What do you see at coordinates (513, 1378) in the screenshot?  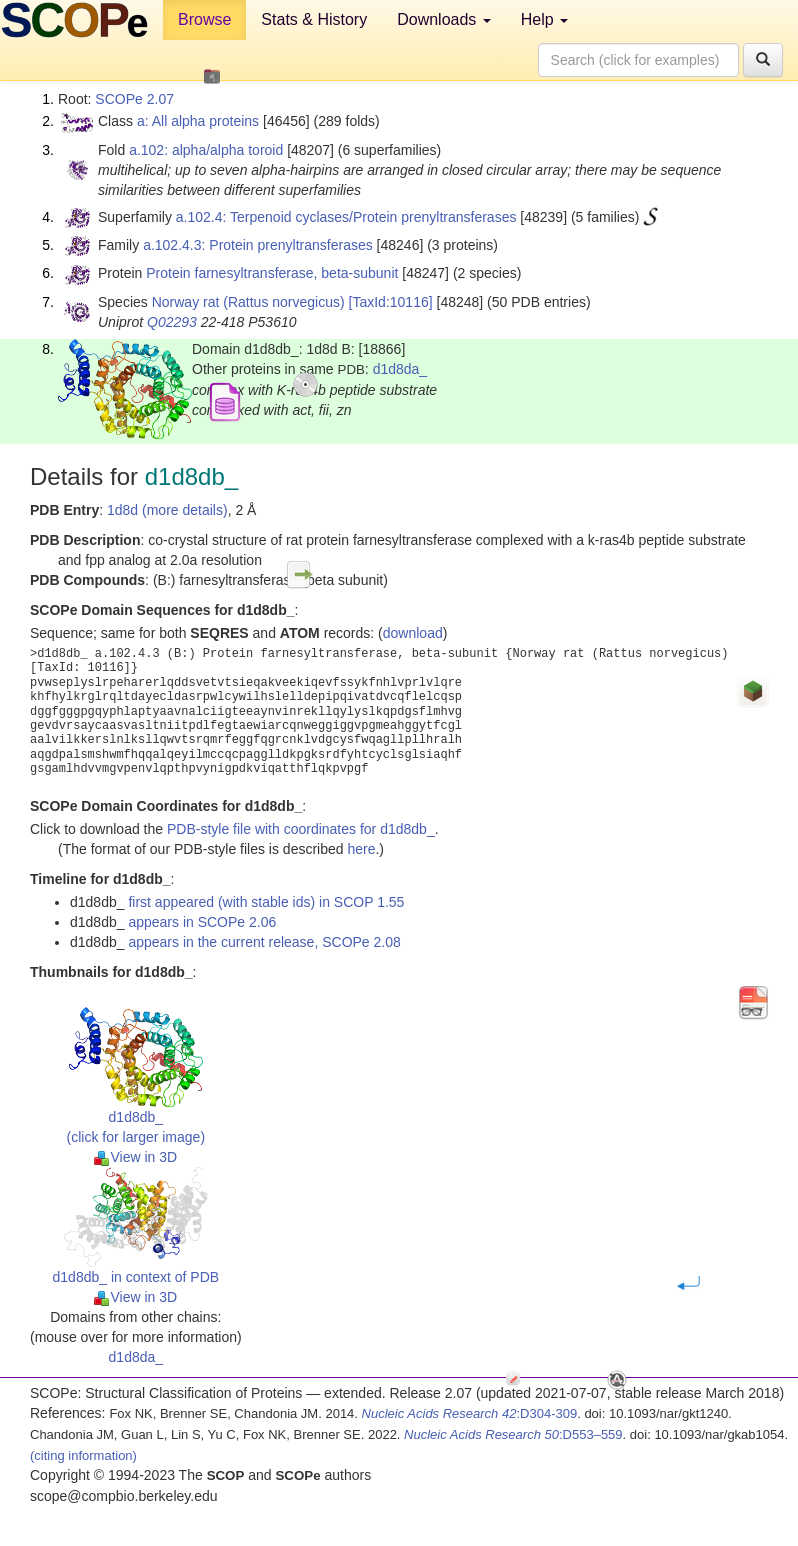 I see `open textpieces app for text manipulation tools` at bounding box center [513, 1378].